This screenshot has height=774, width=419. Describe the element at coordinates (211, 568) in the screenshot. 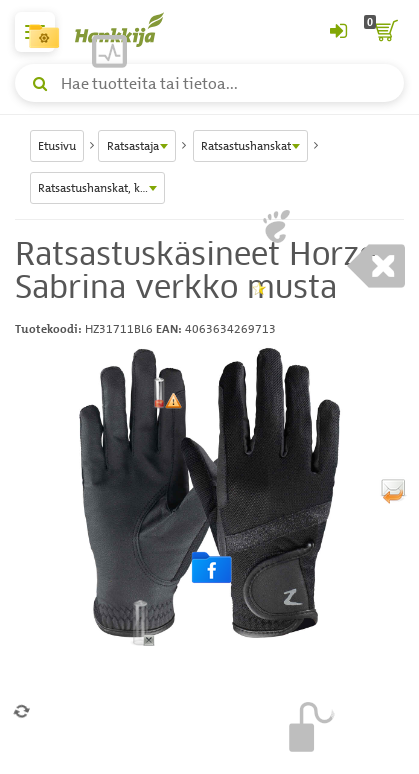

I see `open folder containing facebook-related files` at that location.